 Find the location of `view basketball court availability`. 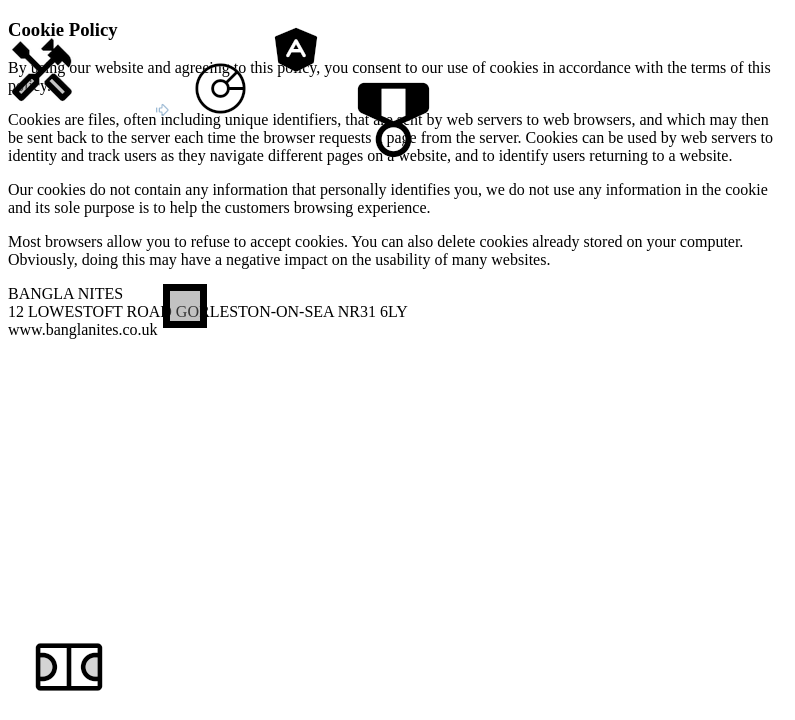

view basketball court availability is located at coordinates (69, 667).